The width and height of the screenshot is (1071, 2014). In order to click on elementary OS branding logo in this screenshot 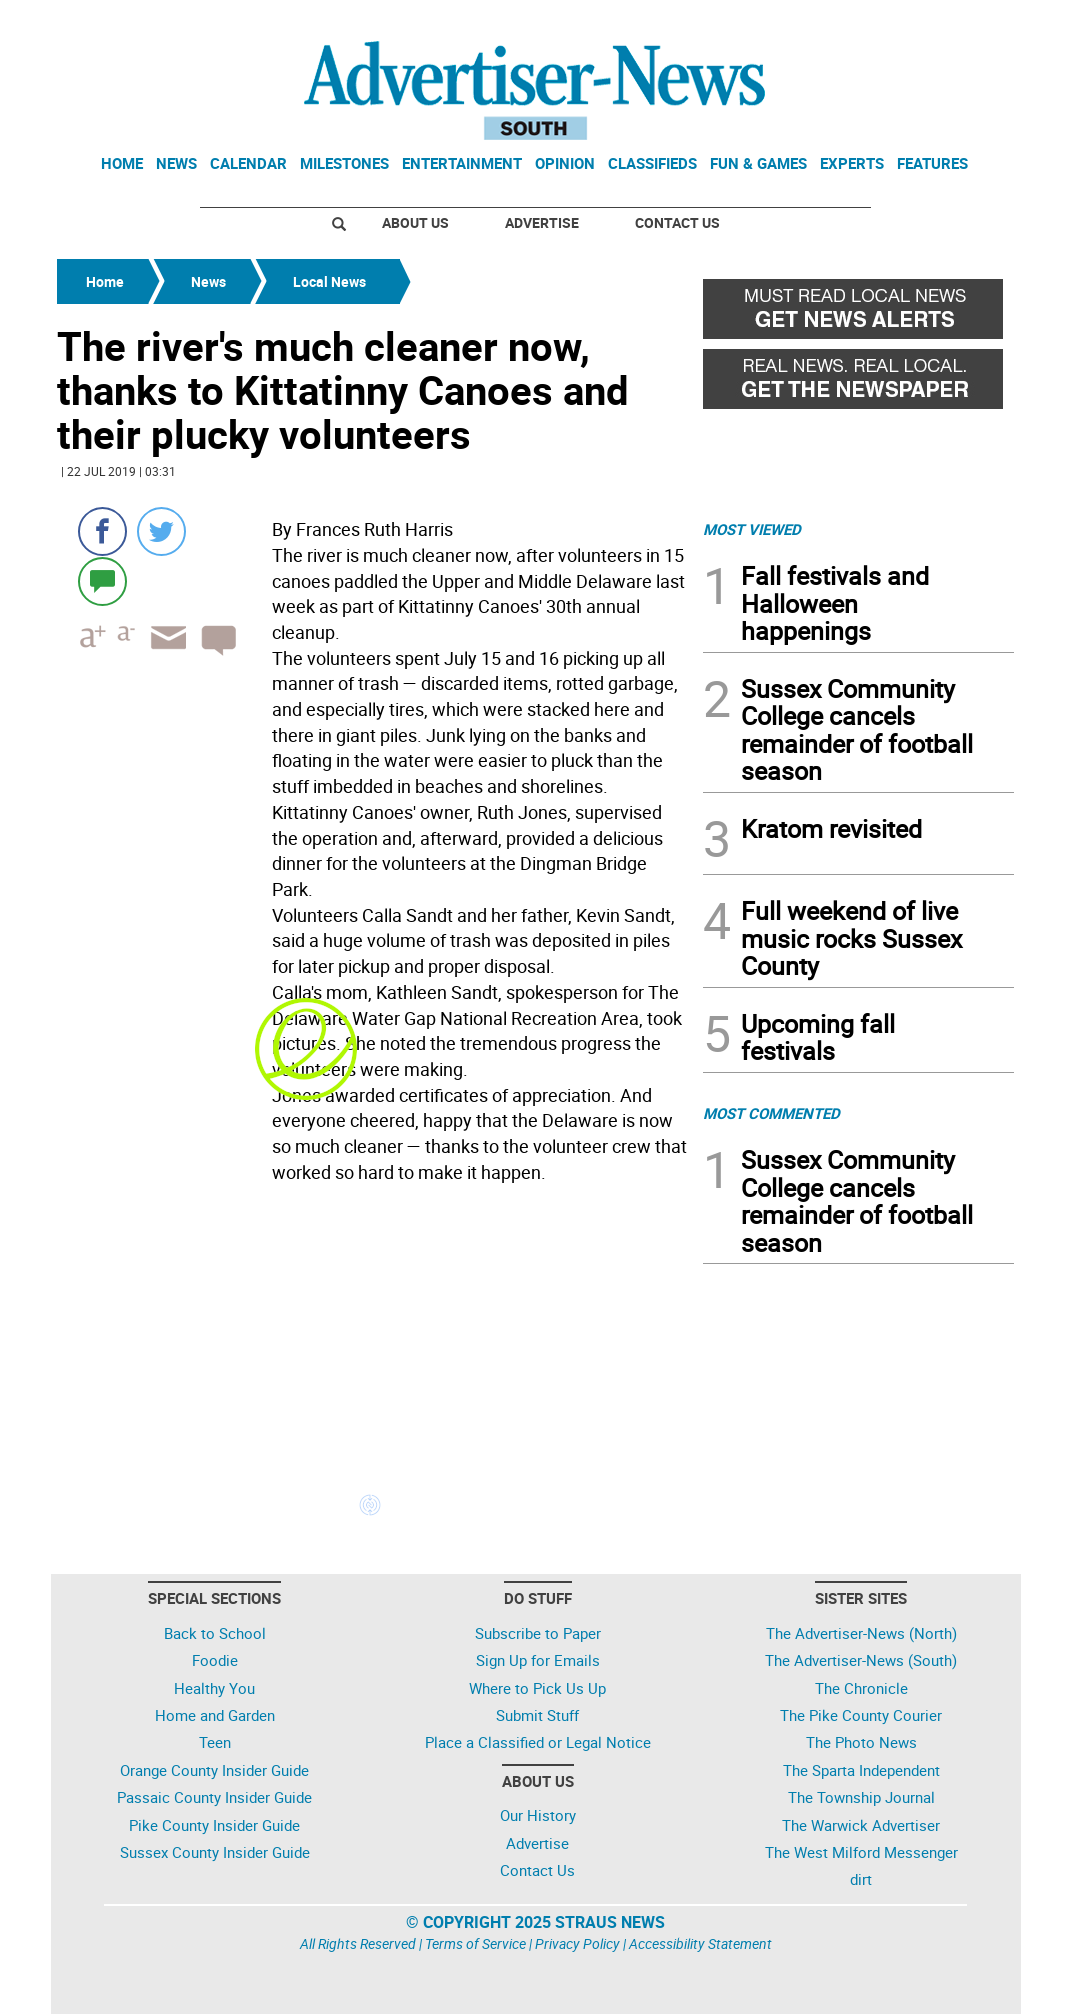, I will do `click(306, 1049)`.